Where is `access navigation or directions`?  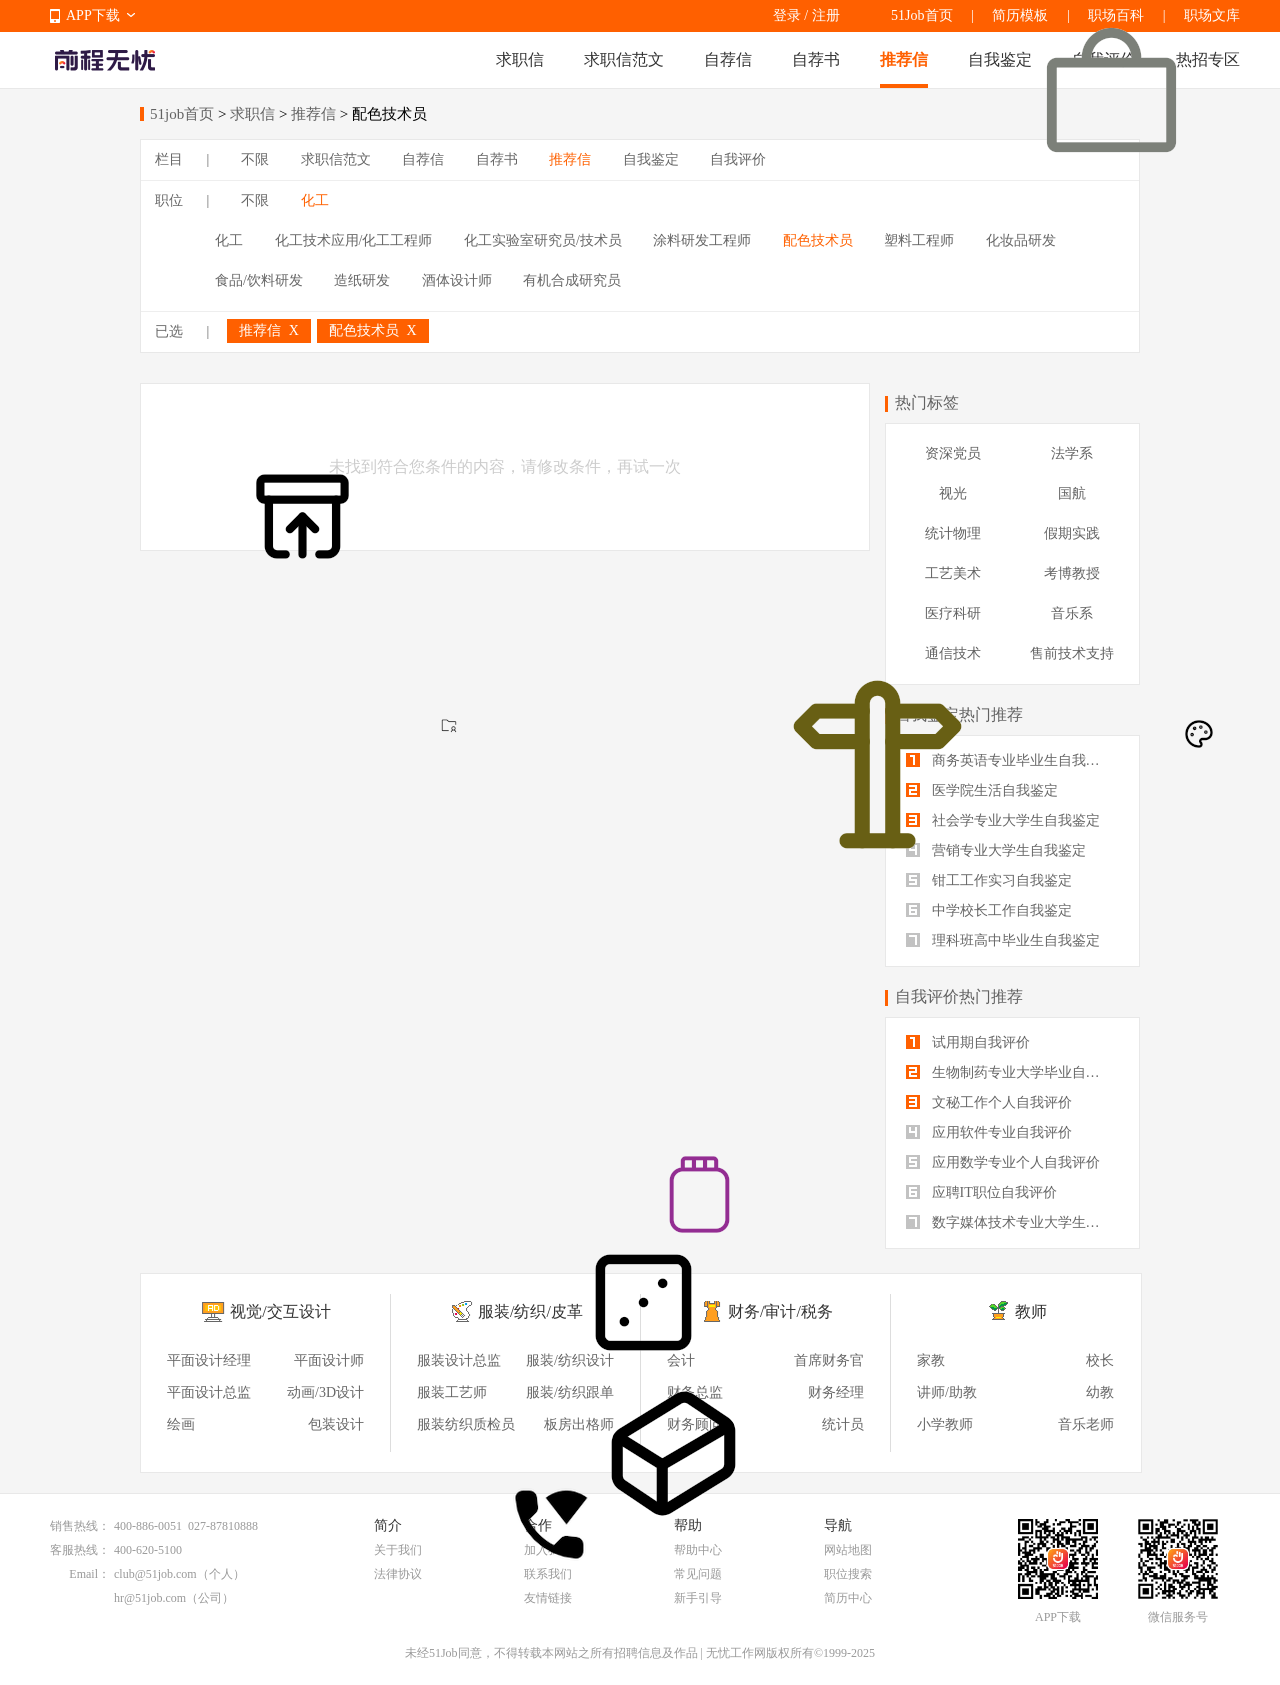 access navigation or directions is located at coordinates (877, 764).